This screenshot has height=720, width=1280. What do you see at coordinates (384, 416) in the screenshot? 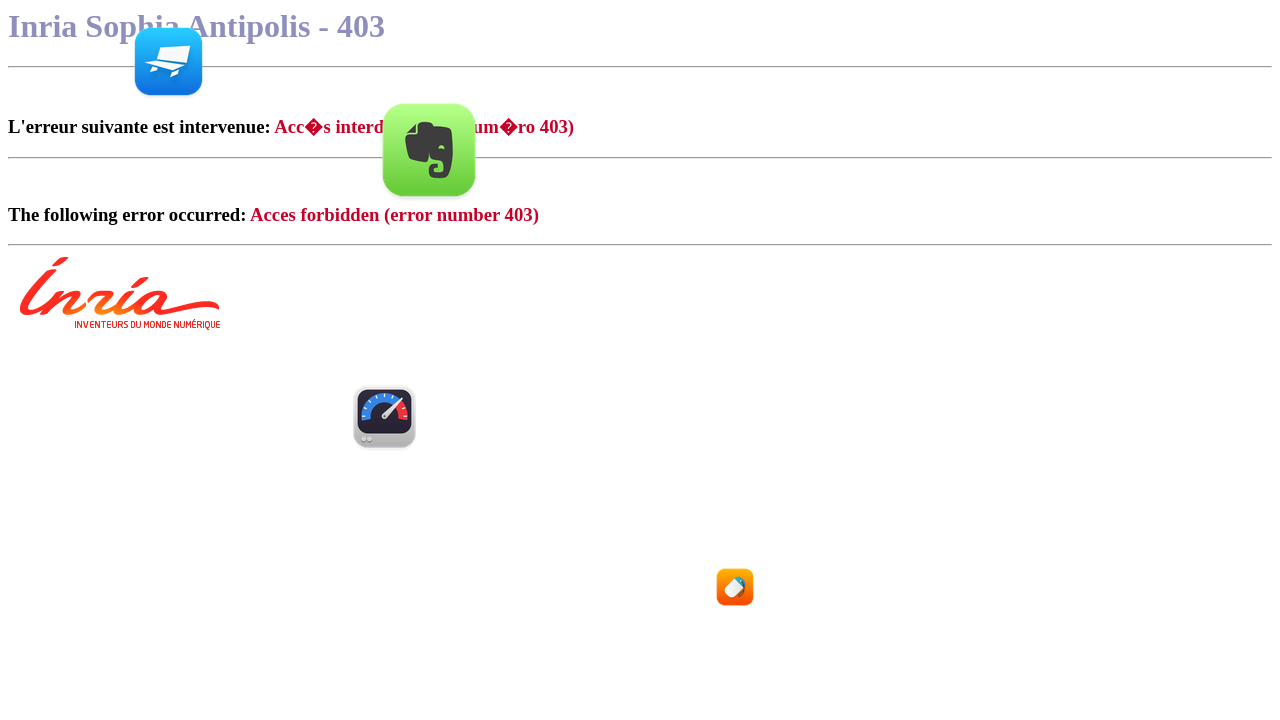
I see `open system resource monitor` at bounding box center [384, 416].